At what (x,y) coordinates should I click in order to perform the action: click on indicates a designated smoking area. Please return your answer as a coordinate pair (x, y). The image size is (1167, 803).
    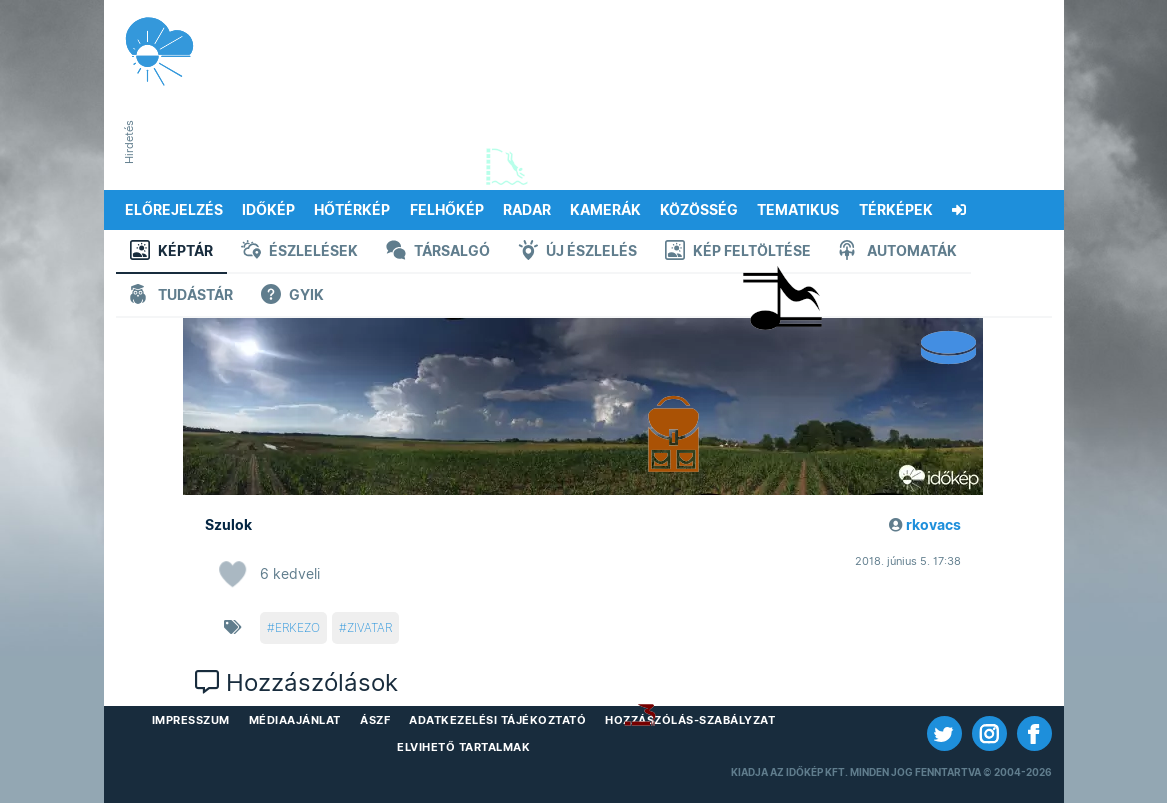
    Looking at the image, I should click on (640, 719).